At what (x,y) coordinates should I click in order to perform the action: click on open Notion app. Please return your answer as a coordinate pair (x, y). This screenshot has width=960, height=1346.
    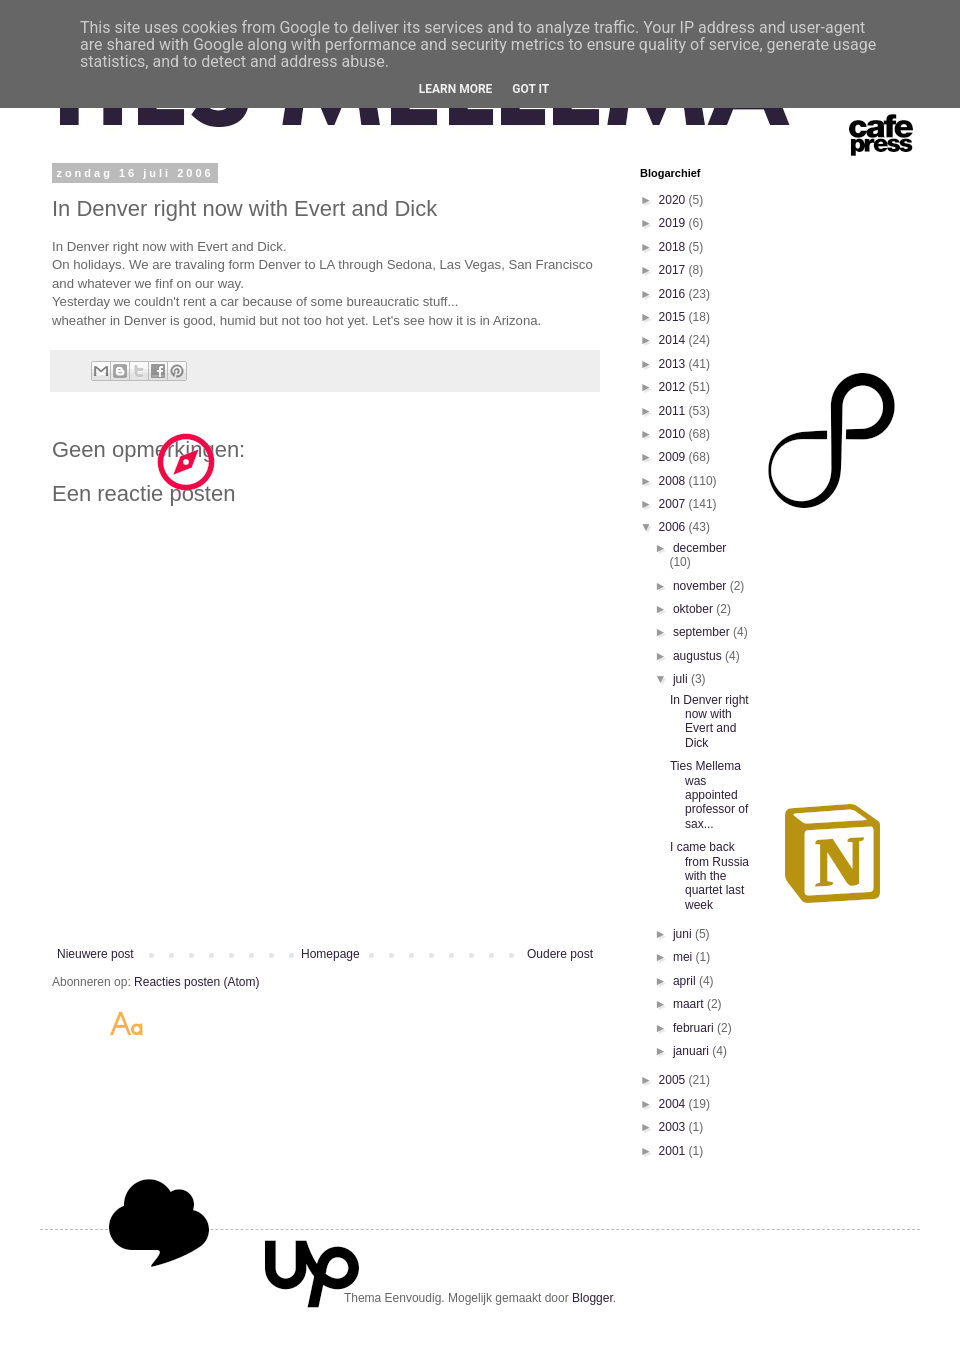
    Looking at the image, I should click on (832, 853).